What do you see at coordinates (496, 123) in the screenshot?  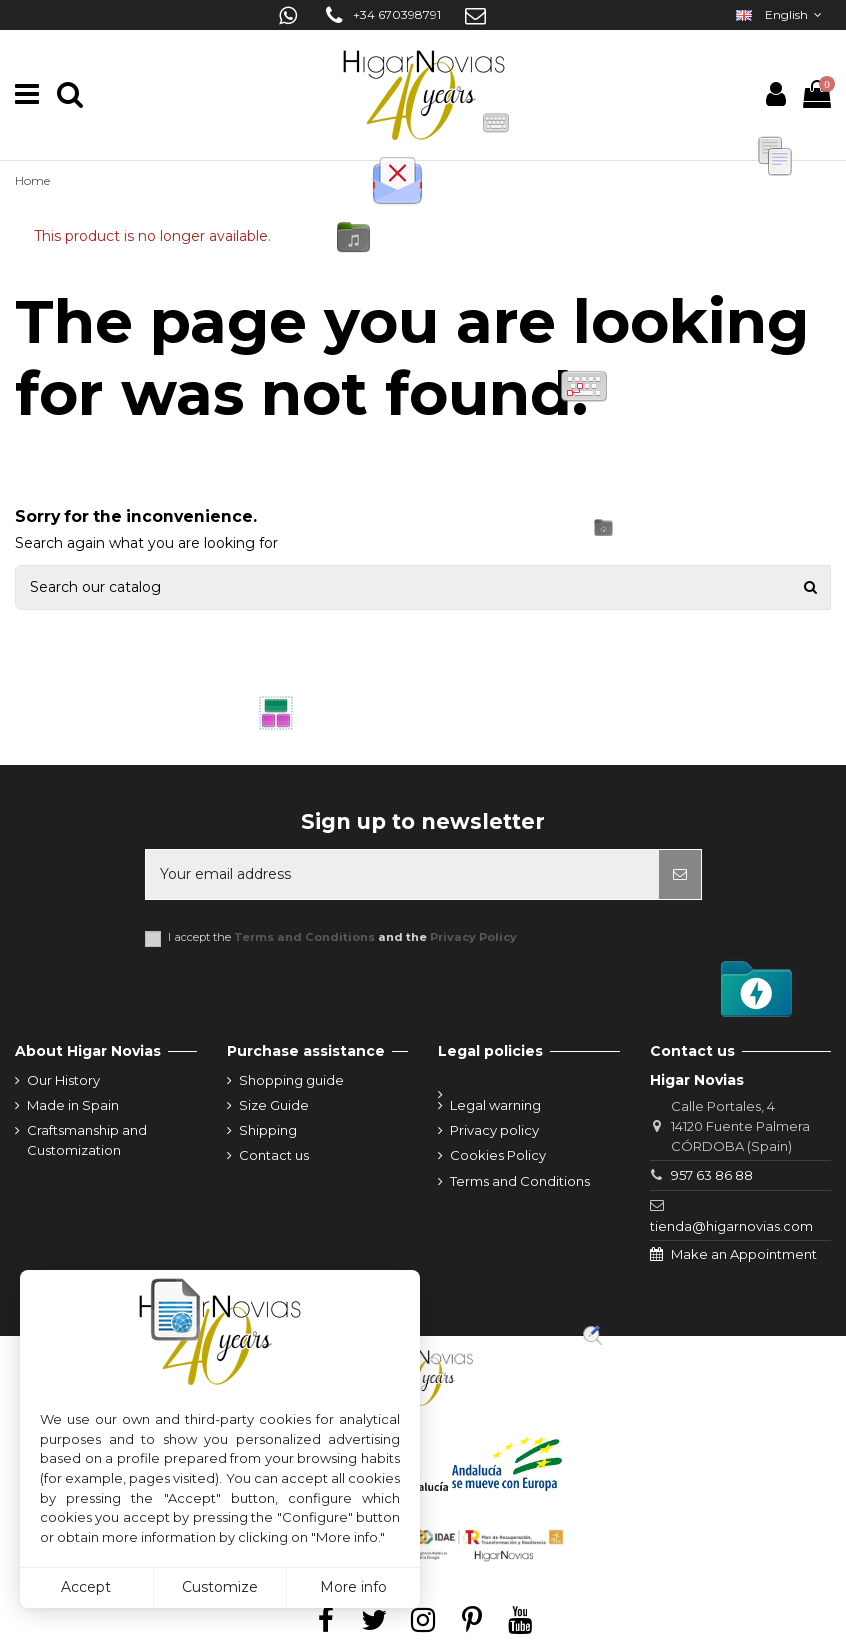 I see `access keyboard settings` at bounding box center [496, 123].